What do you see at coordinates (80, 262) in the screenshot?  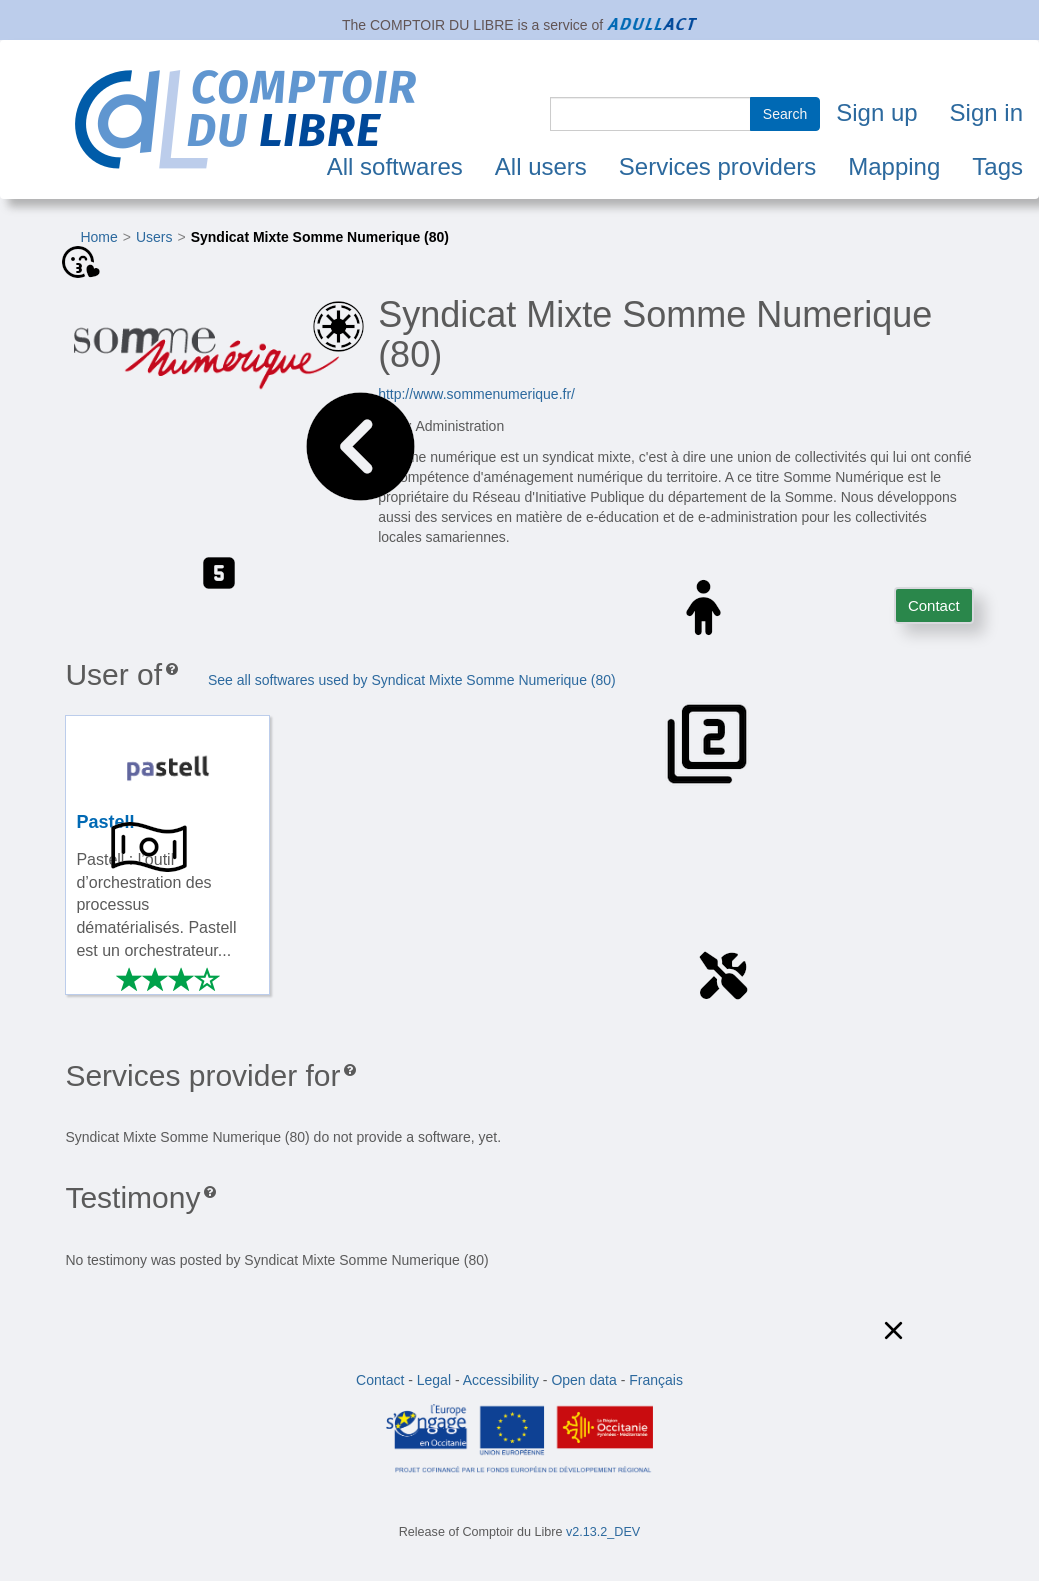 I see `add a kiss or love reaction to a message` at bounding box center [80, 262].